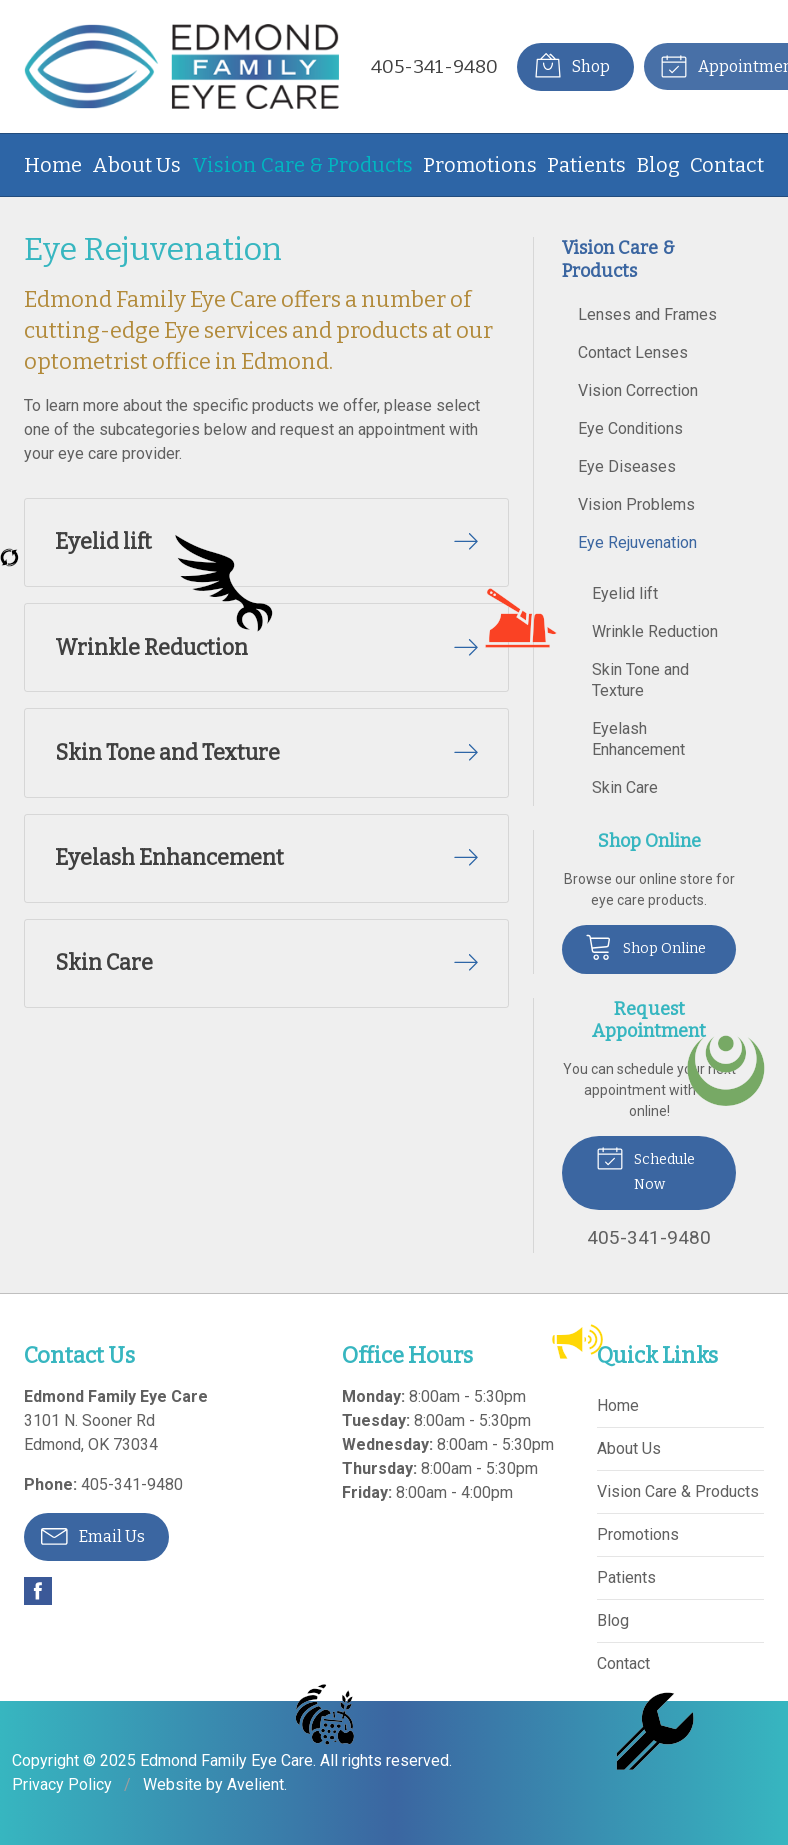 The height and width of the screenshot is (1845, 788). Describe the element at coordinates (576, 1339) in the screenshot. I see `make an announcement or broadcast` at that location.